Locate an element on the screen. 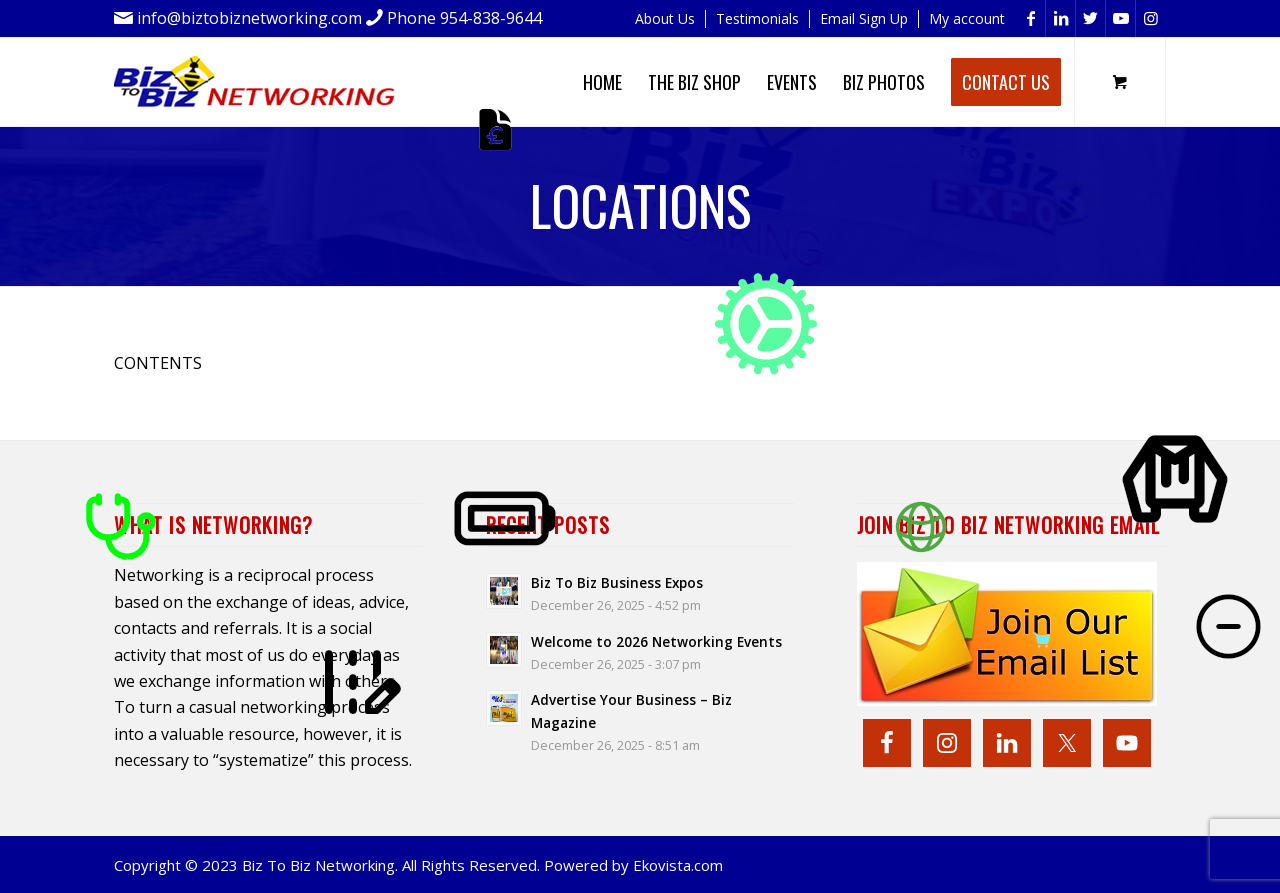 This screenshot has width=1280, height=893. access settings or preferences is located at coordinates (766, 324).